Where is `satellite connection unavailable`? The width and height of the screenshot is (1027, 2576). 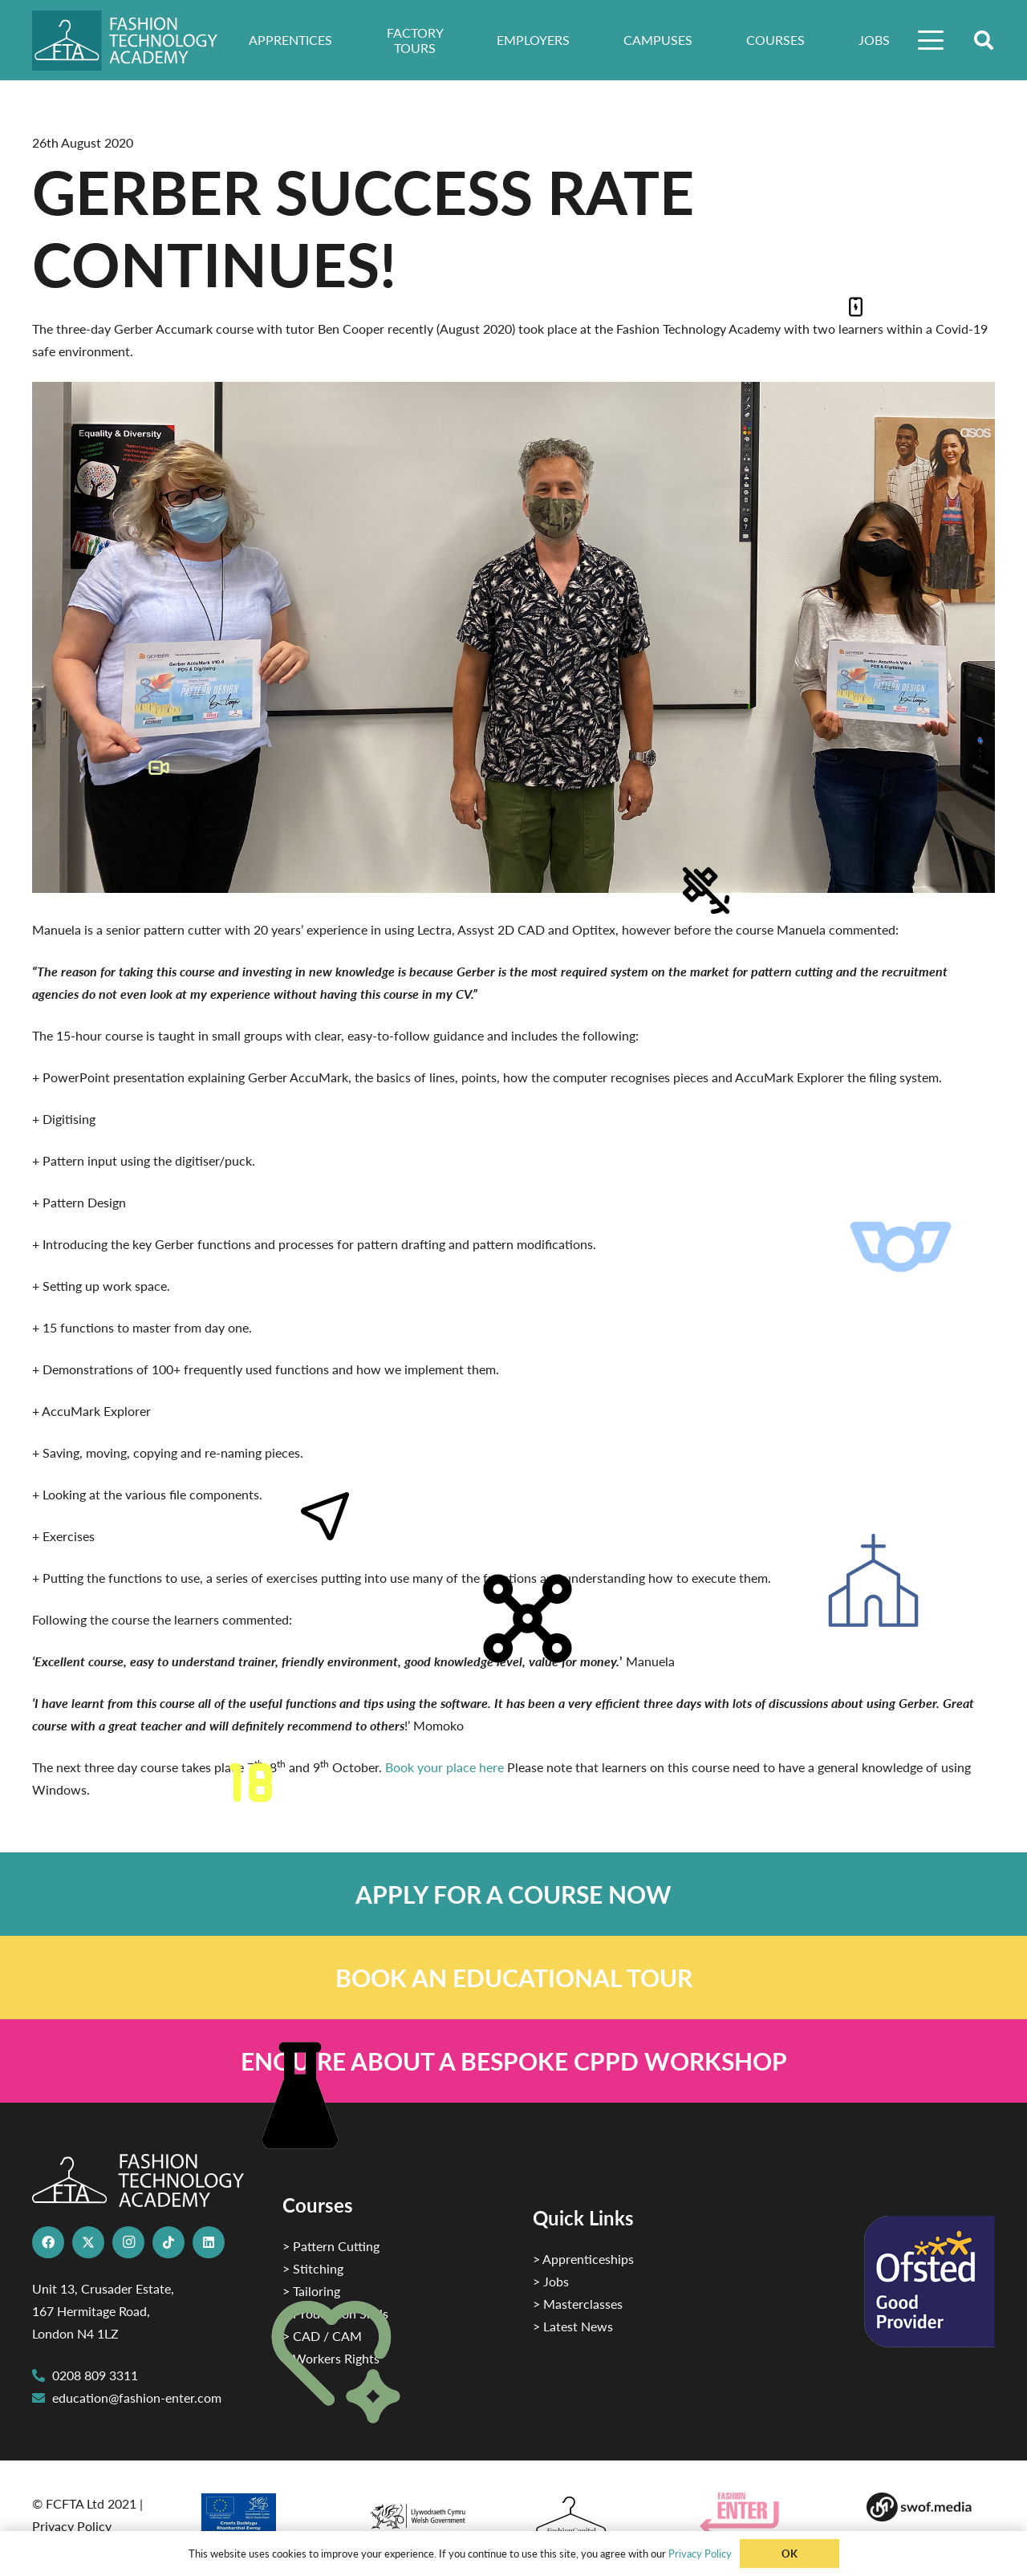 satellite connection unavailable is located at coordinates (706, 890).